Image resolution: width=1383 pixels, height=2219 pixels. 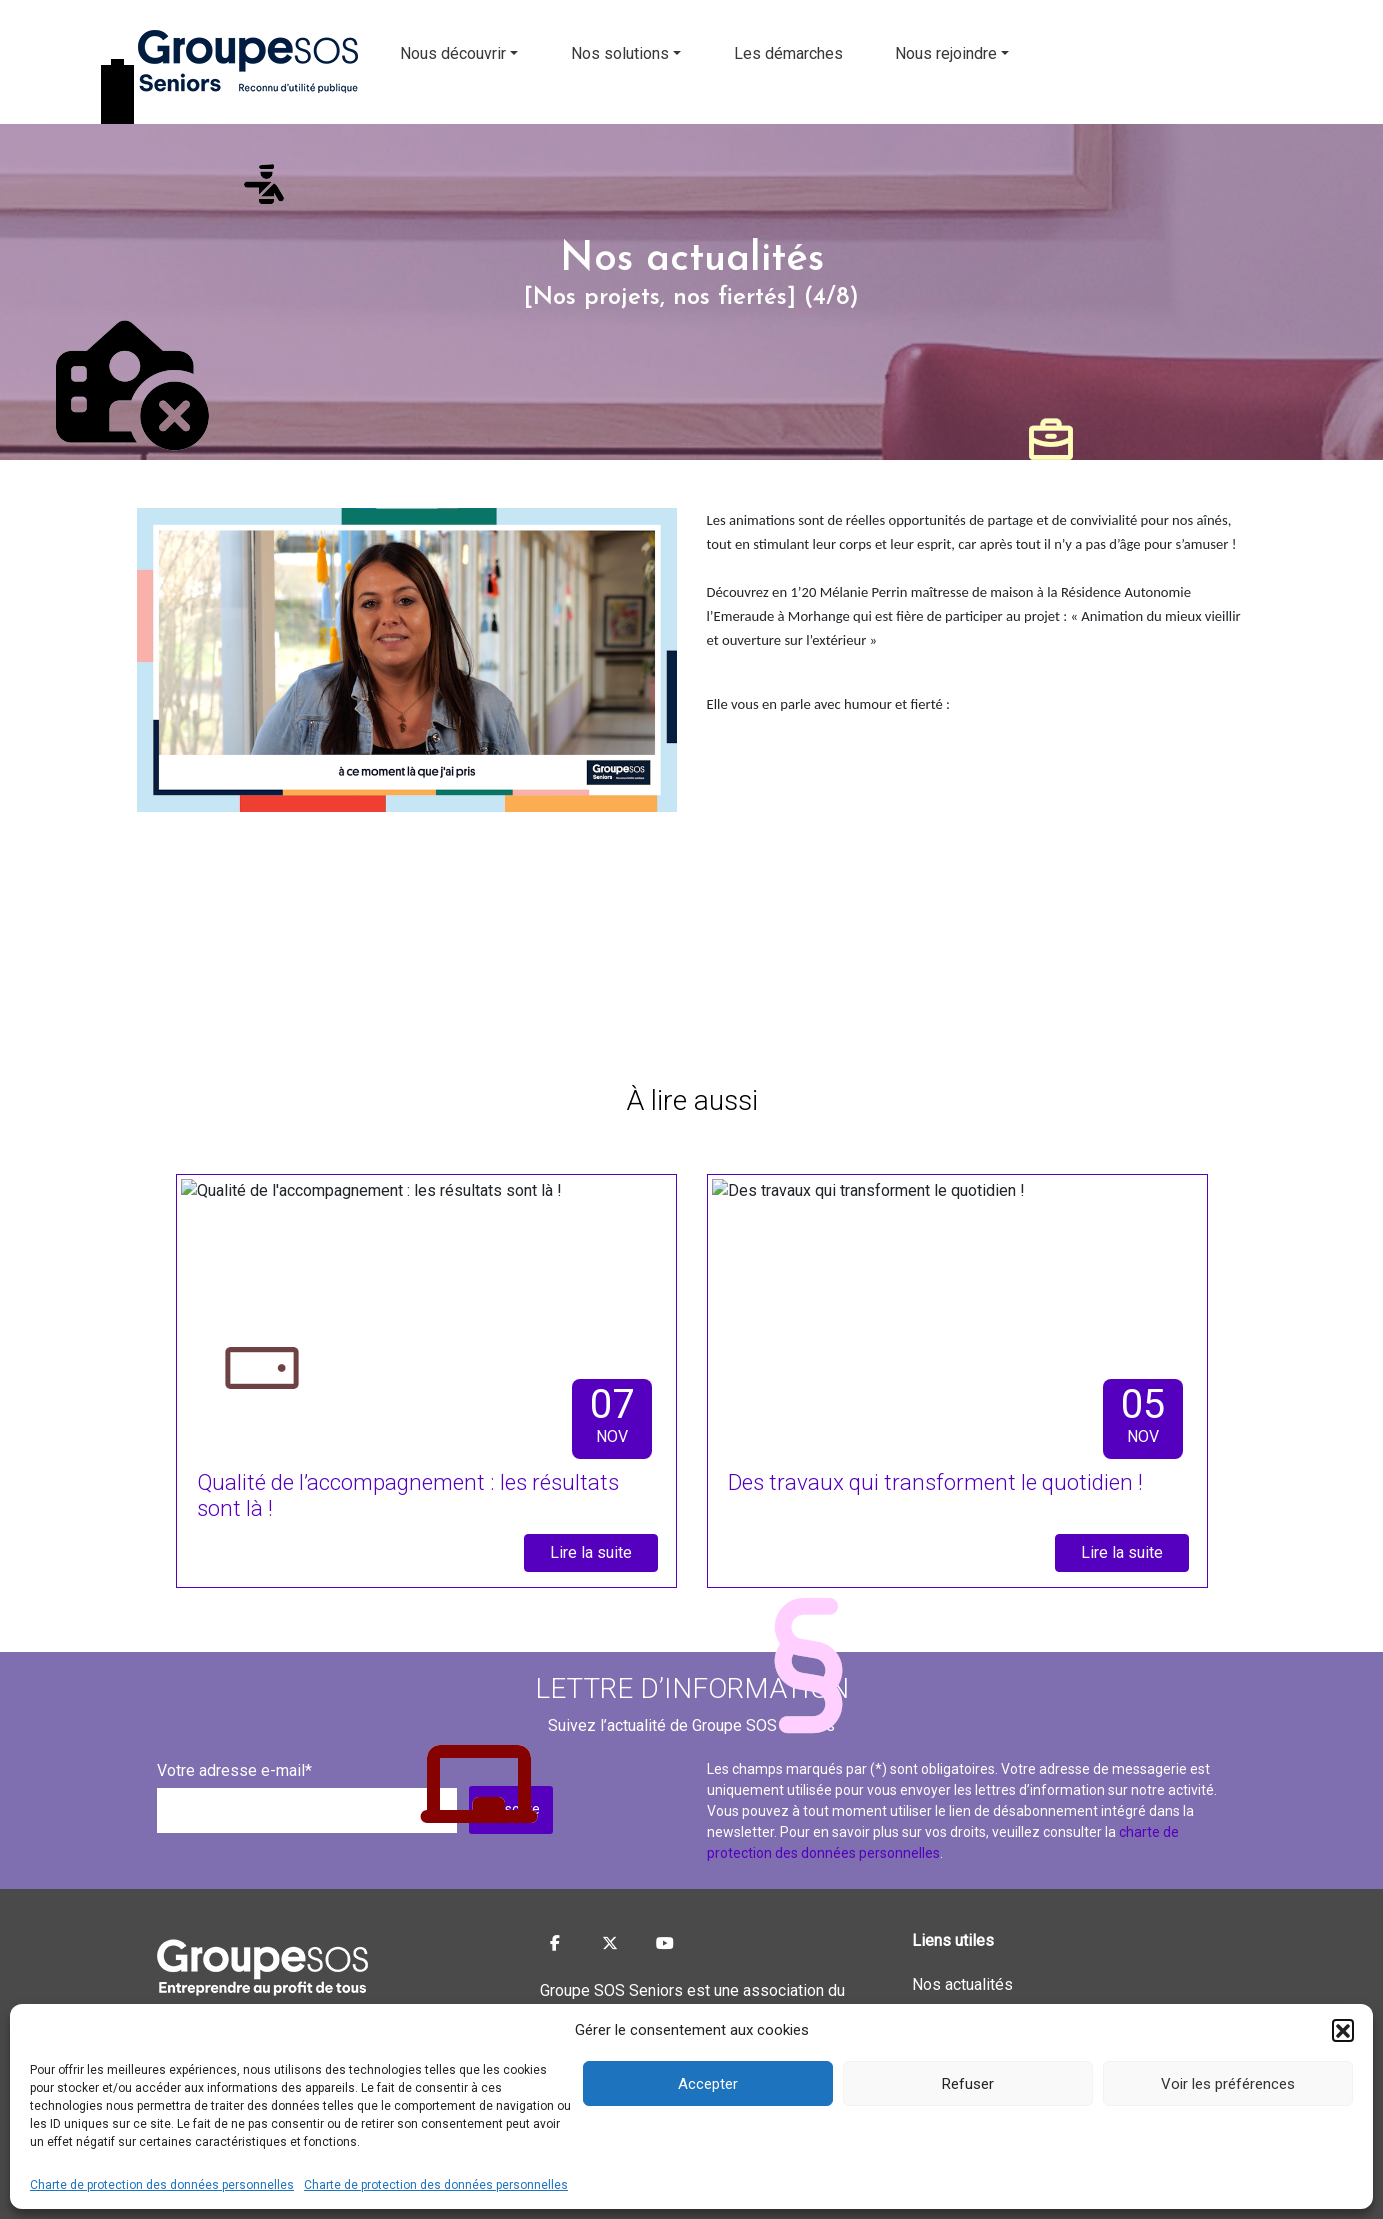 What do you see at coordinates (808, 1665) in the screenshot?
I see `indicates a section or paragraph marker` at bounding box center [808, 1665].